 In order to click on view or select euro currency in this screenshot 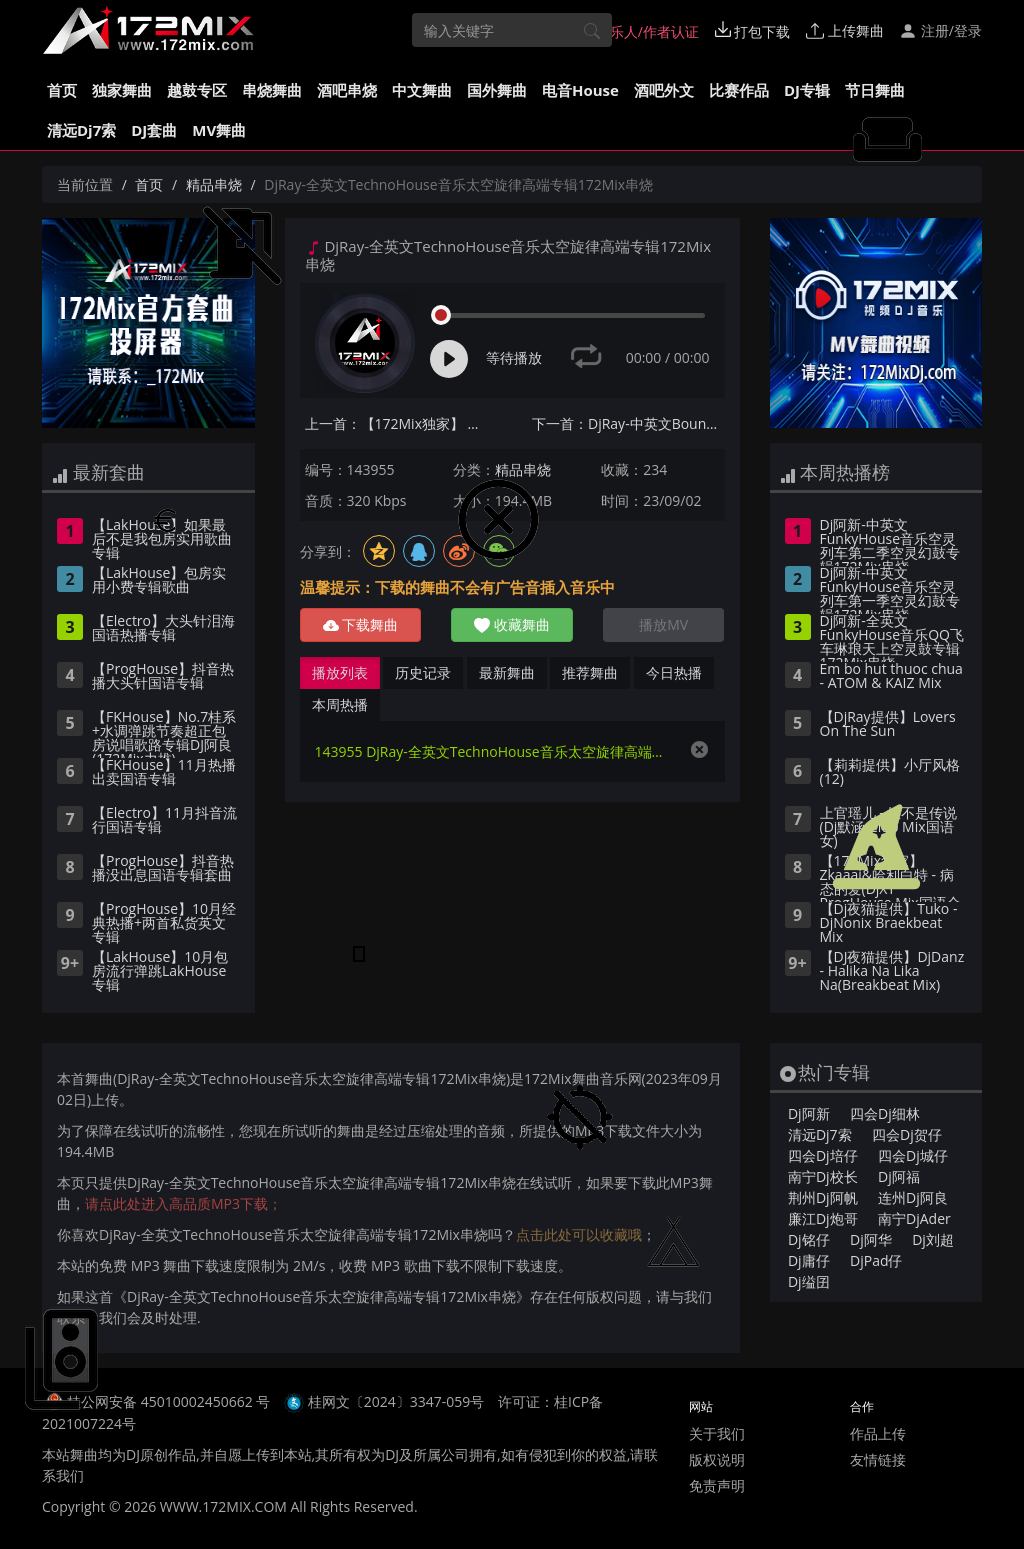, I will do `click(165, 520)`.